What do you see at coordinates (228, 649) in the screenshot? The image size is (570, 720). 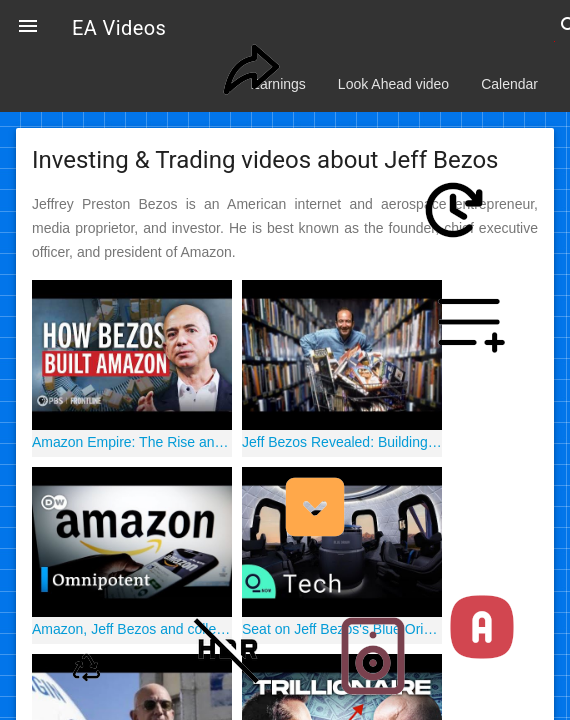 I see `disable HDR mode in camera settings` at bounding box center [228, 649].